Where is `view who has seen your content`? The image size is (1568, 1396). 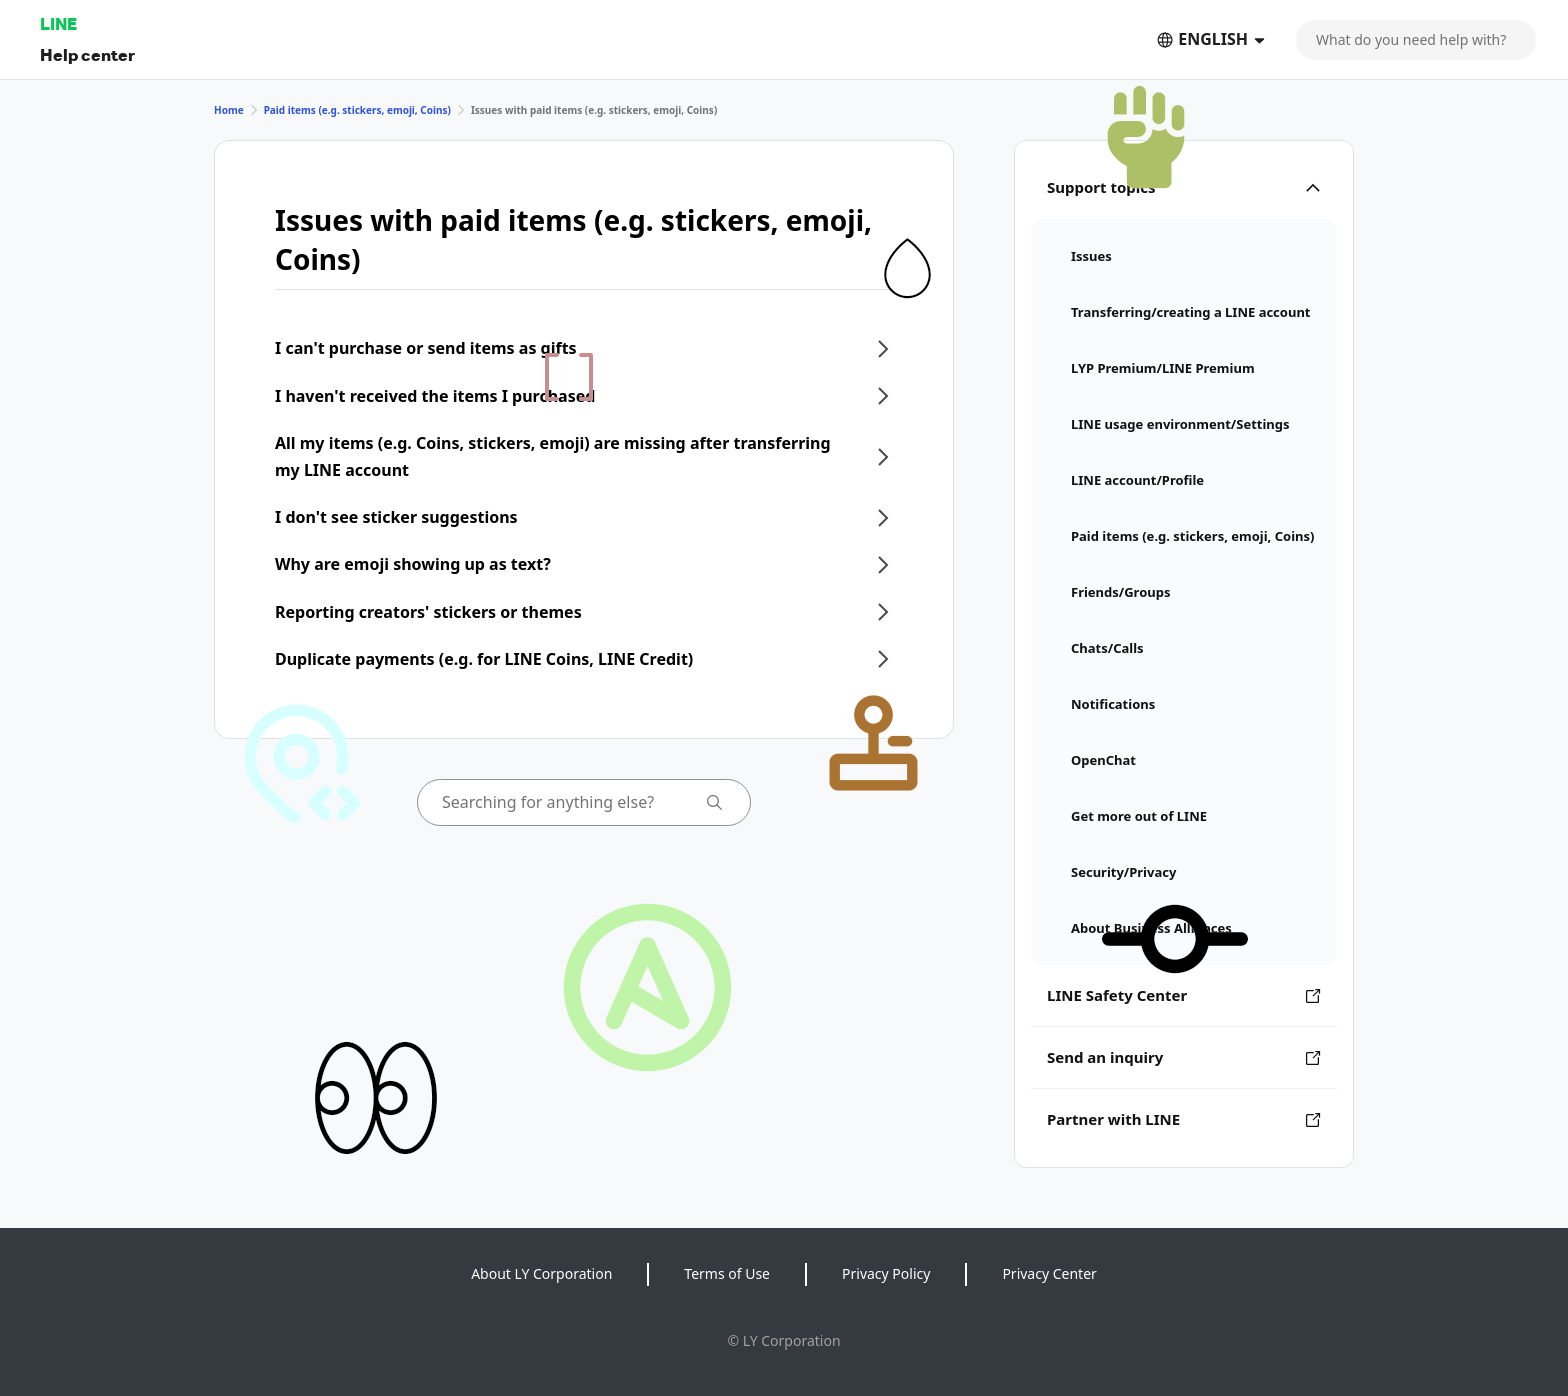 view who has seen your content is located at coordinates (376, 1098).